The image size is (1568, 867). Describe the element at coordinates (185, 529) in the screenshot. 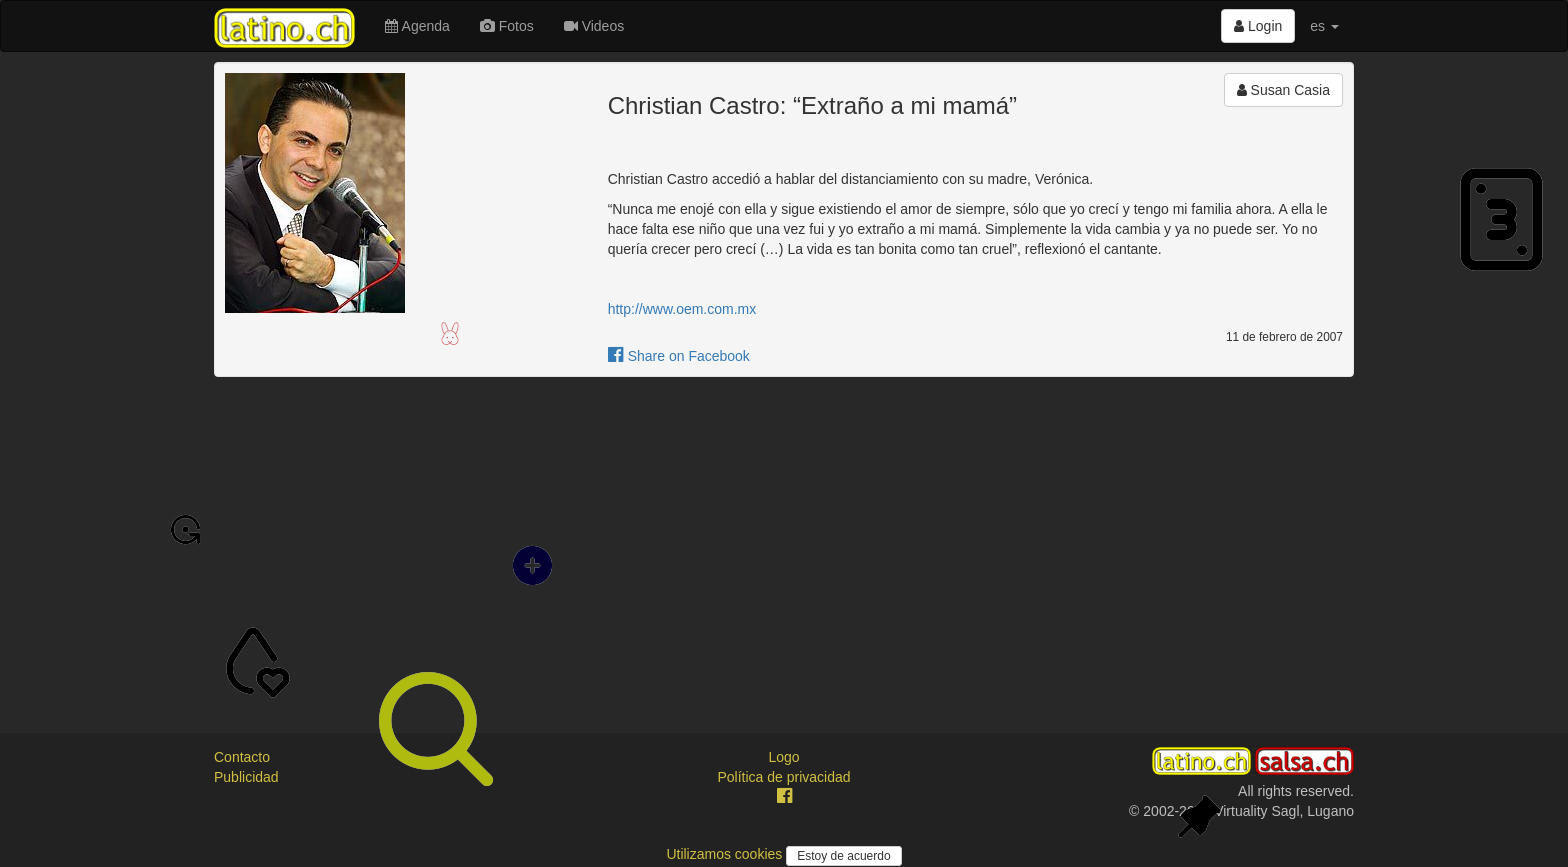

I see `rotate or refresh content` at that location.